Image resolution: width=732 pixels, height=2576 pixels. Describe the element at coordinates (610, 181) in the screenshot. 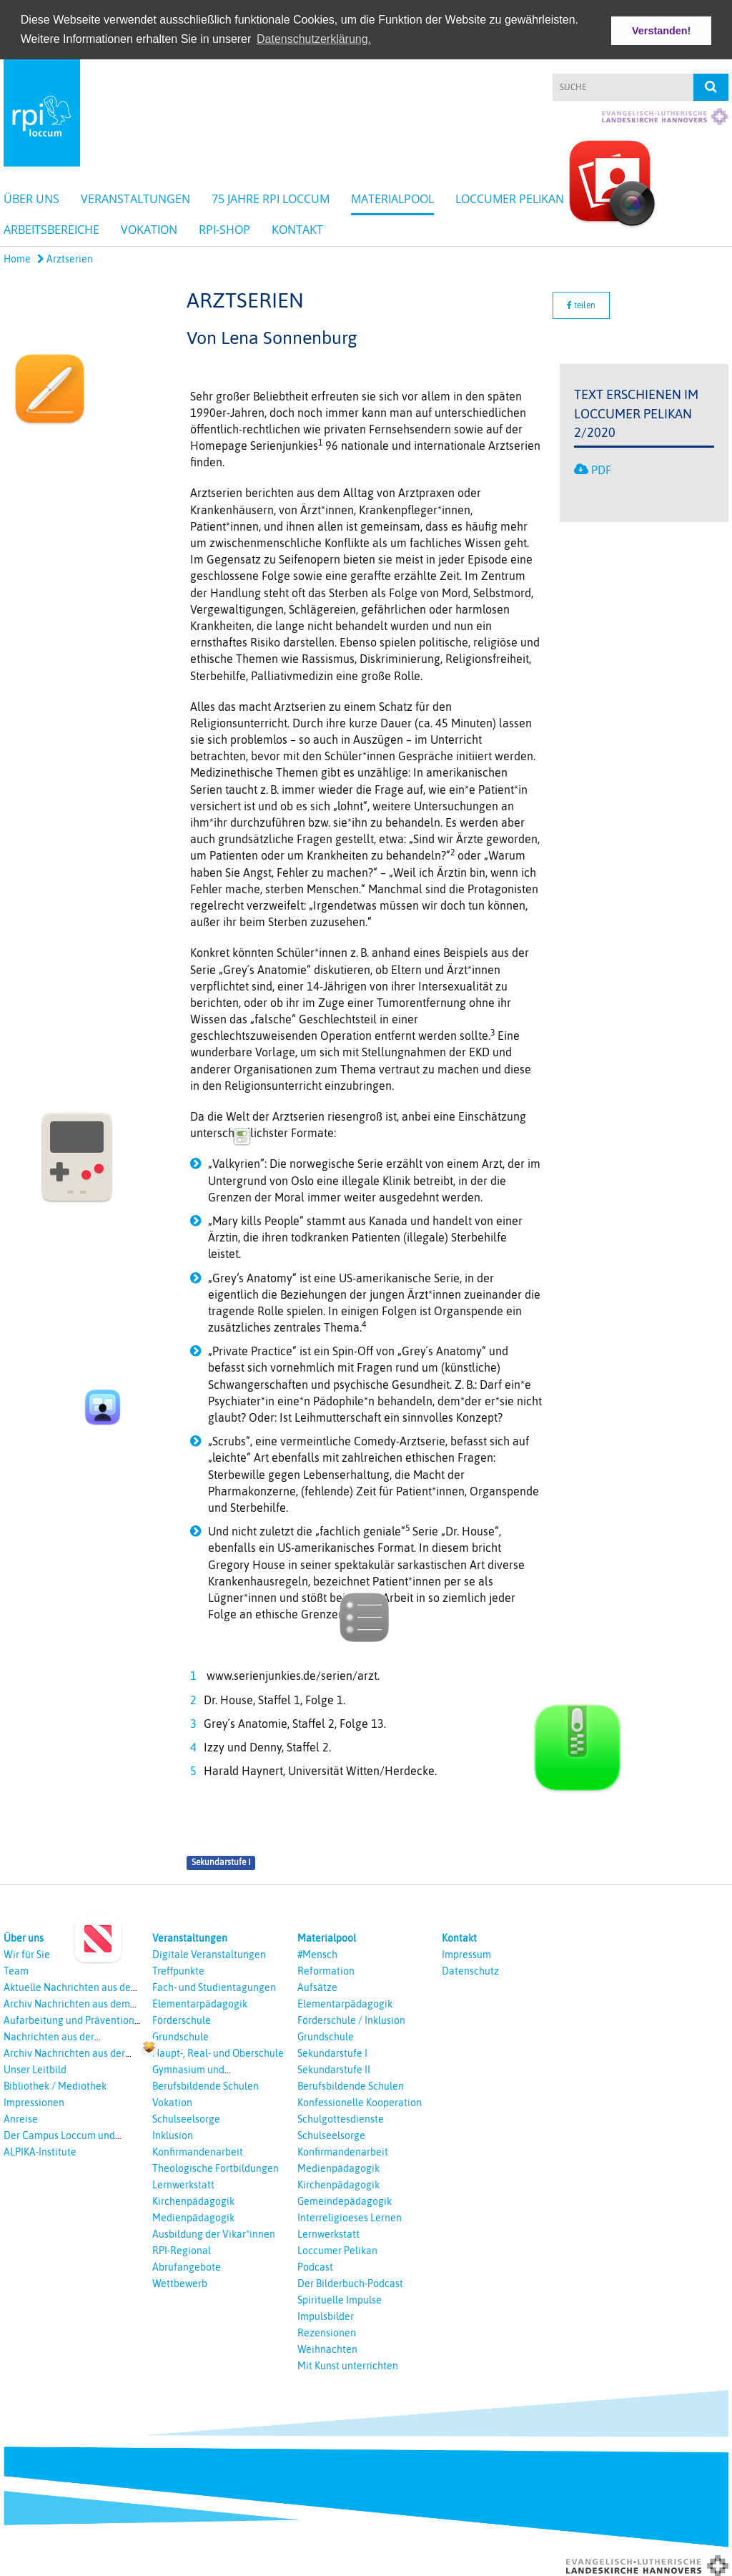

I see `open Photo Booth app` at that location.